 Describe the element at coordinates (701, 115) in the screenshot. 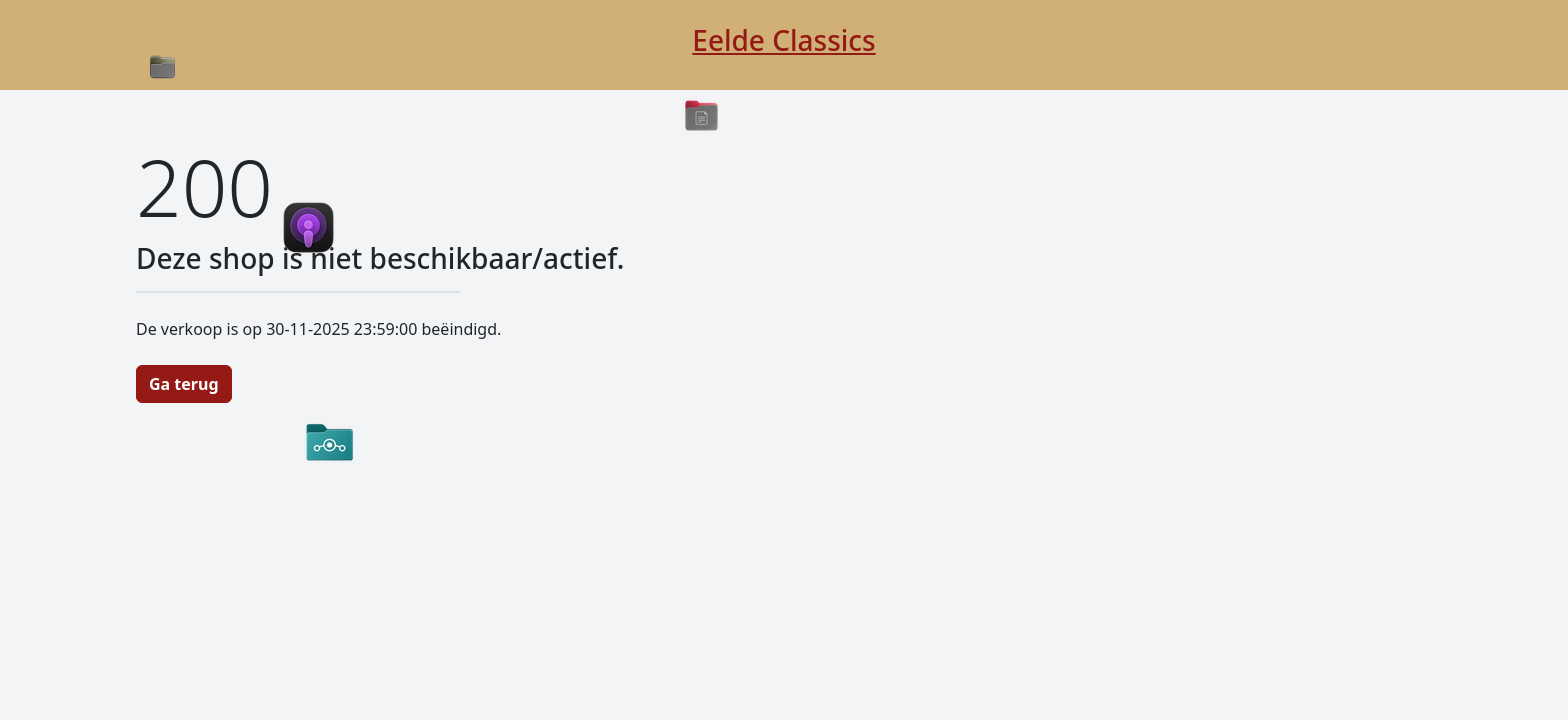

I see `open your documents folder` at that location.